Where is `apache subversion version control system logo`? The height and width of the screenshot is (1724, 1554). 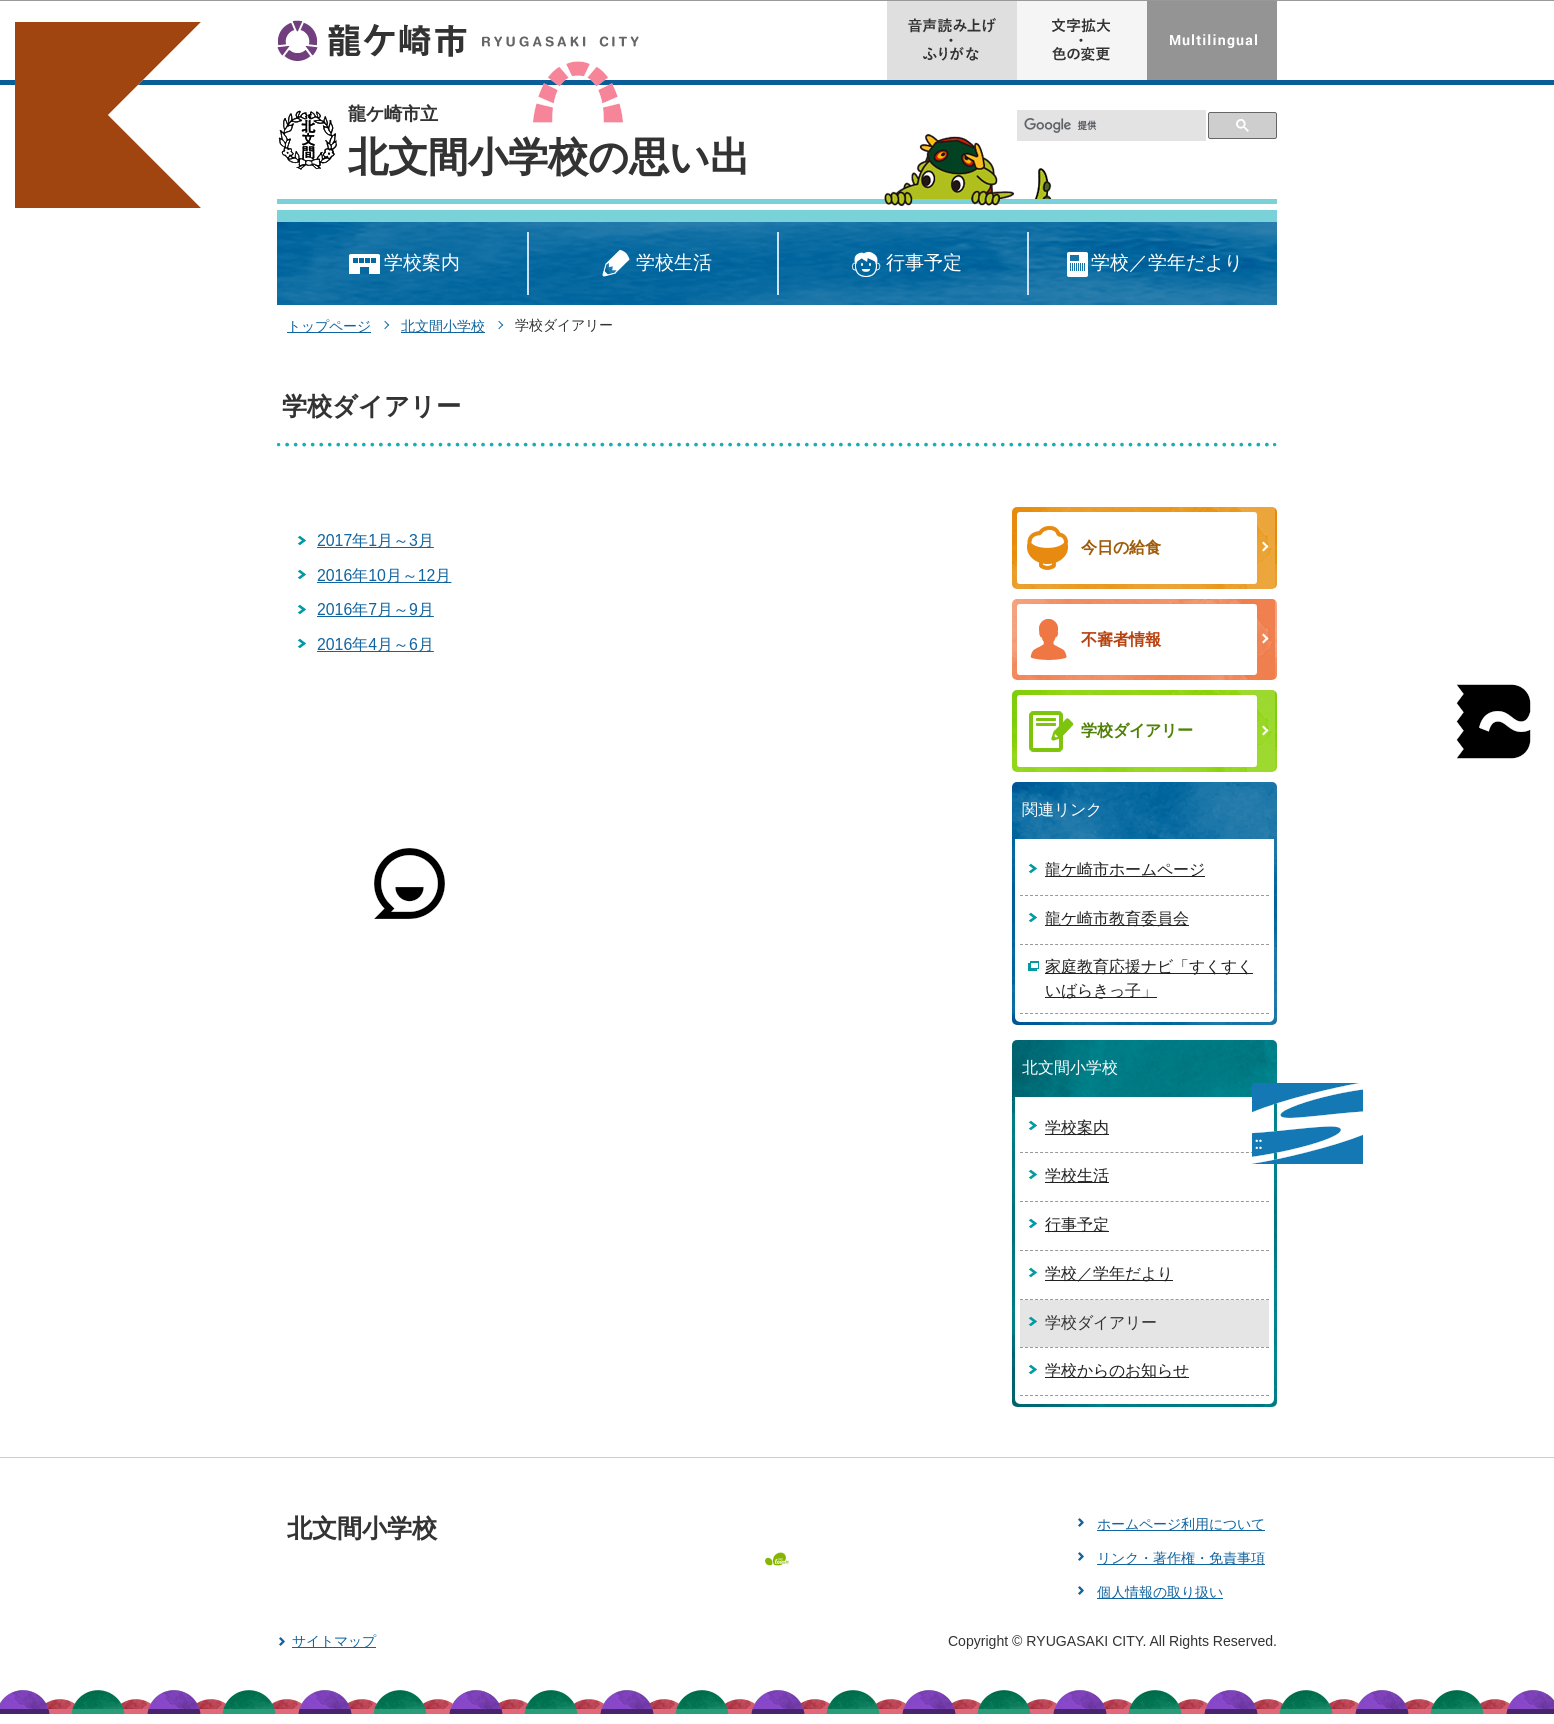
apache subversion version control system logo is located at coordinates (1307, 1123).